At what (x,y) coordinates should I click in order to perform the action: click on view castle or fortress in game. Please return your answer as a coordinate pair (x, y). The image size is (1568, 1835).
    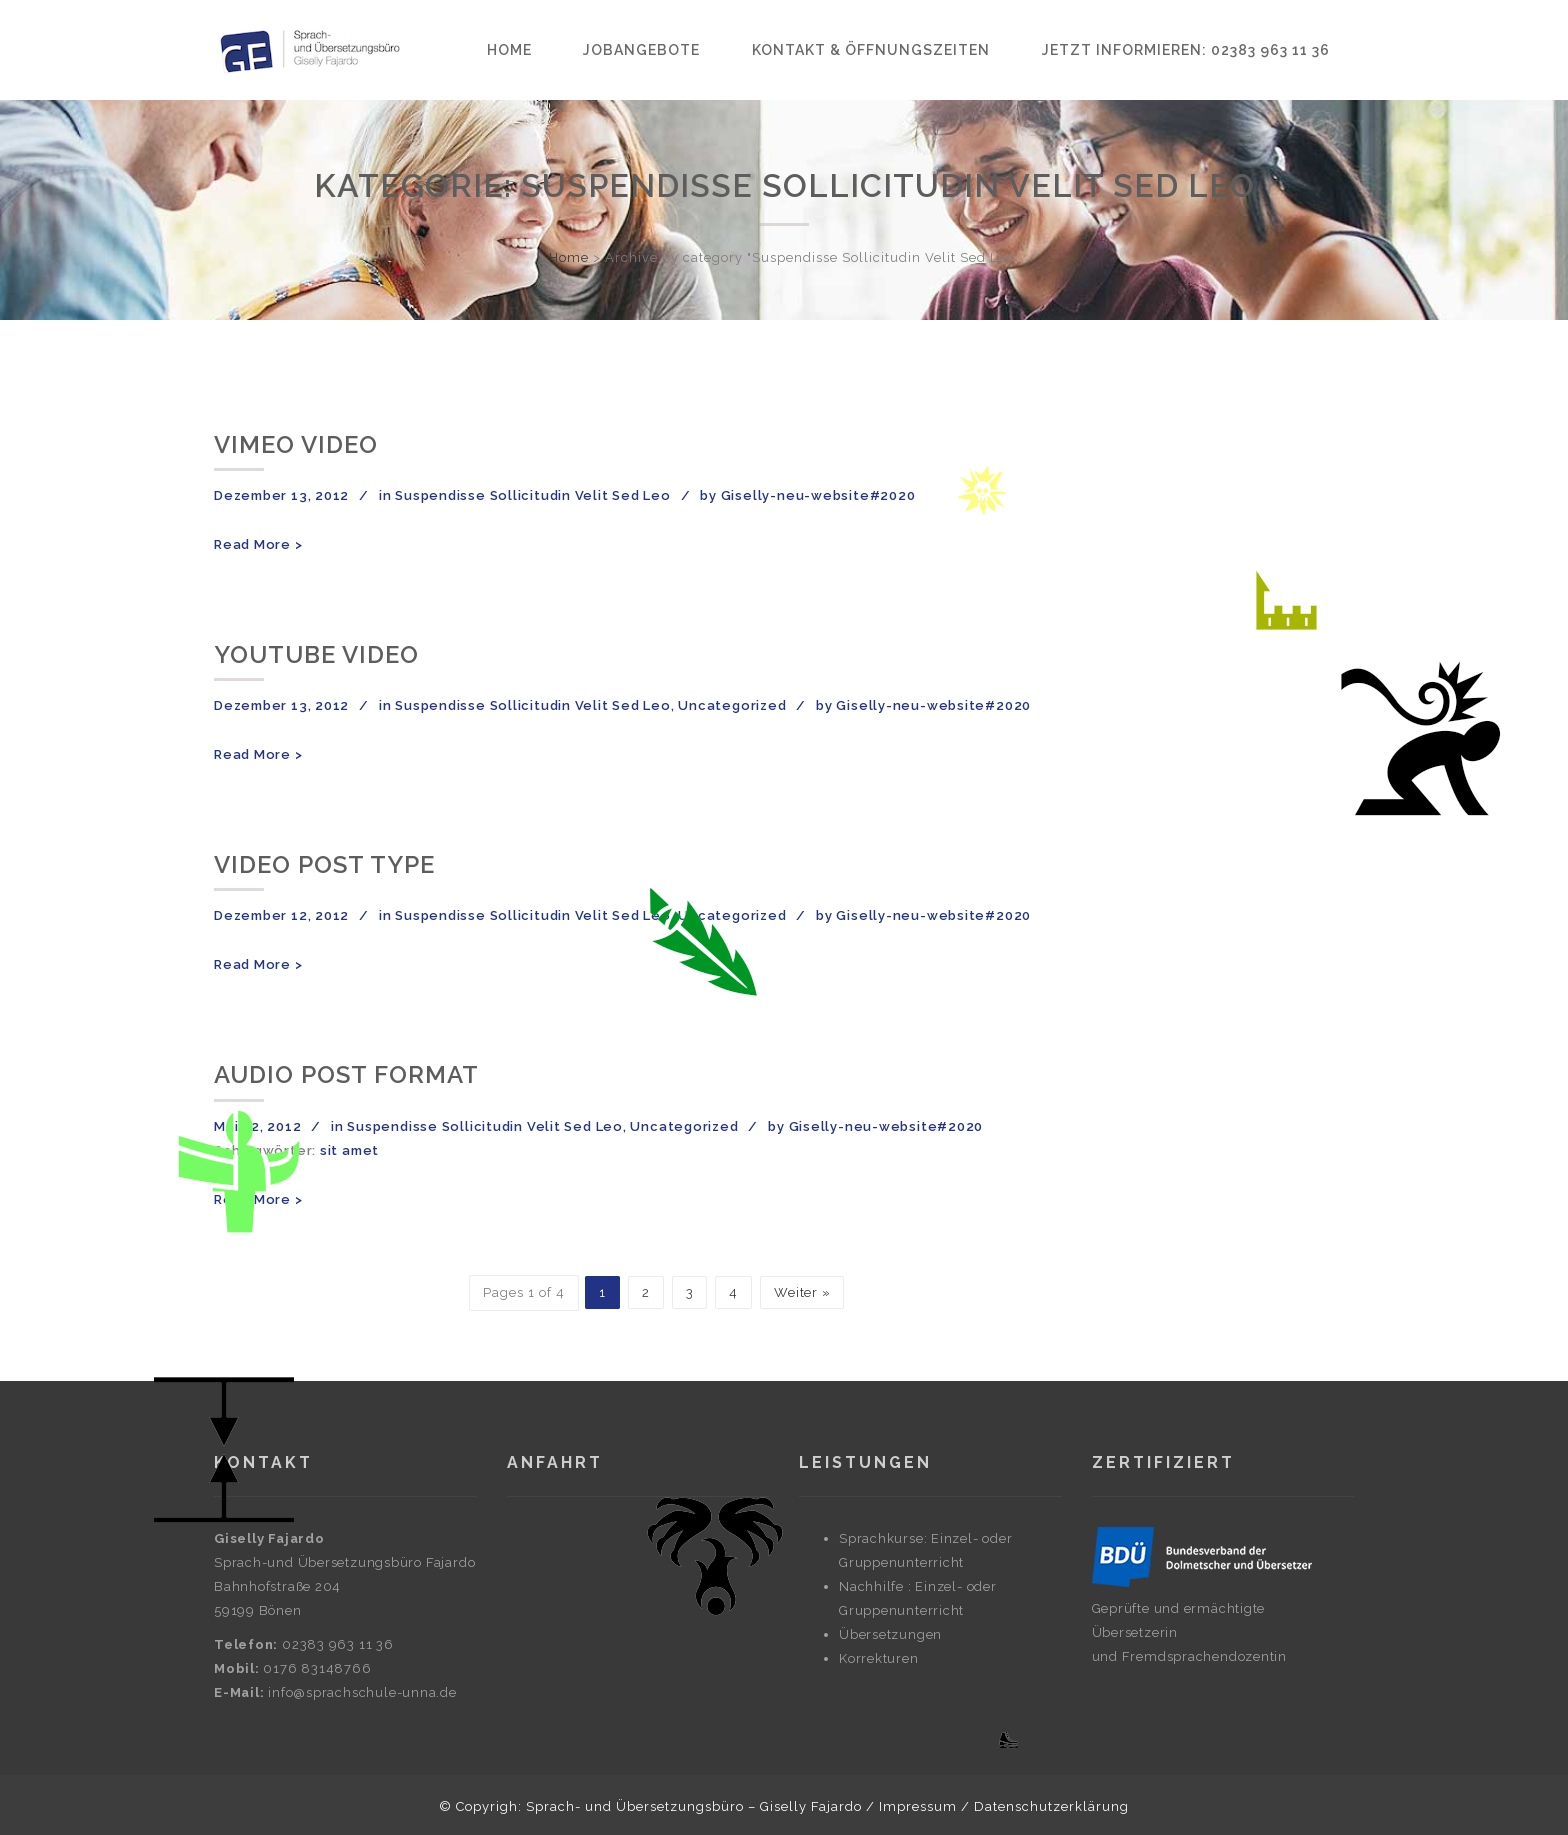
    Looking at the image, I should click on (1286, 599).